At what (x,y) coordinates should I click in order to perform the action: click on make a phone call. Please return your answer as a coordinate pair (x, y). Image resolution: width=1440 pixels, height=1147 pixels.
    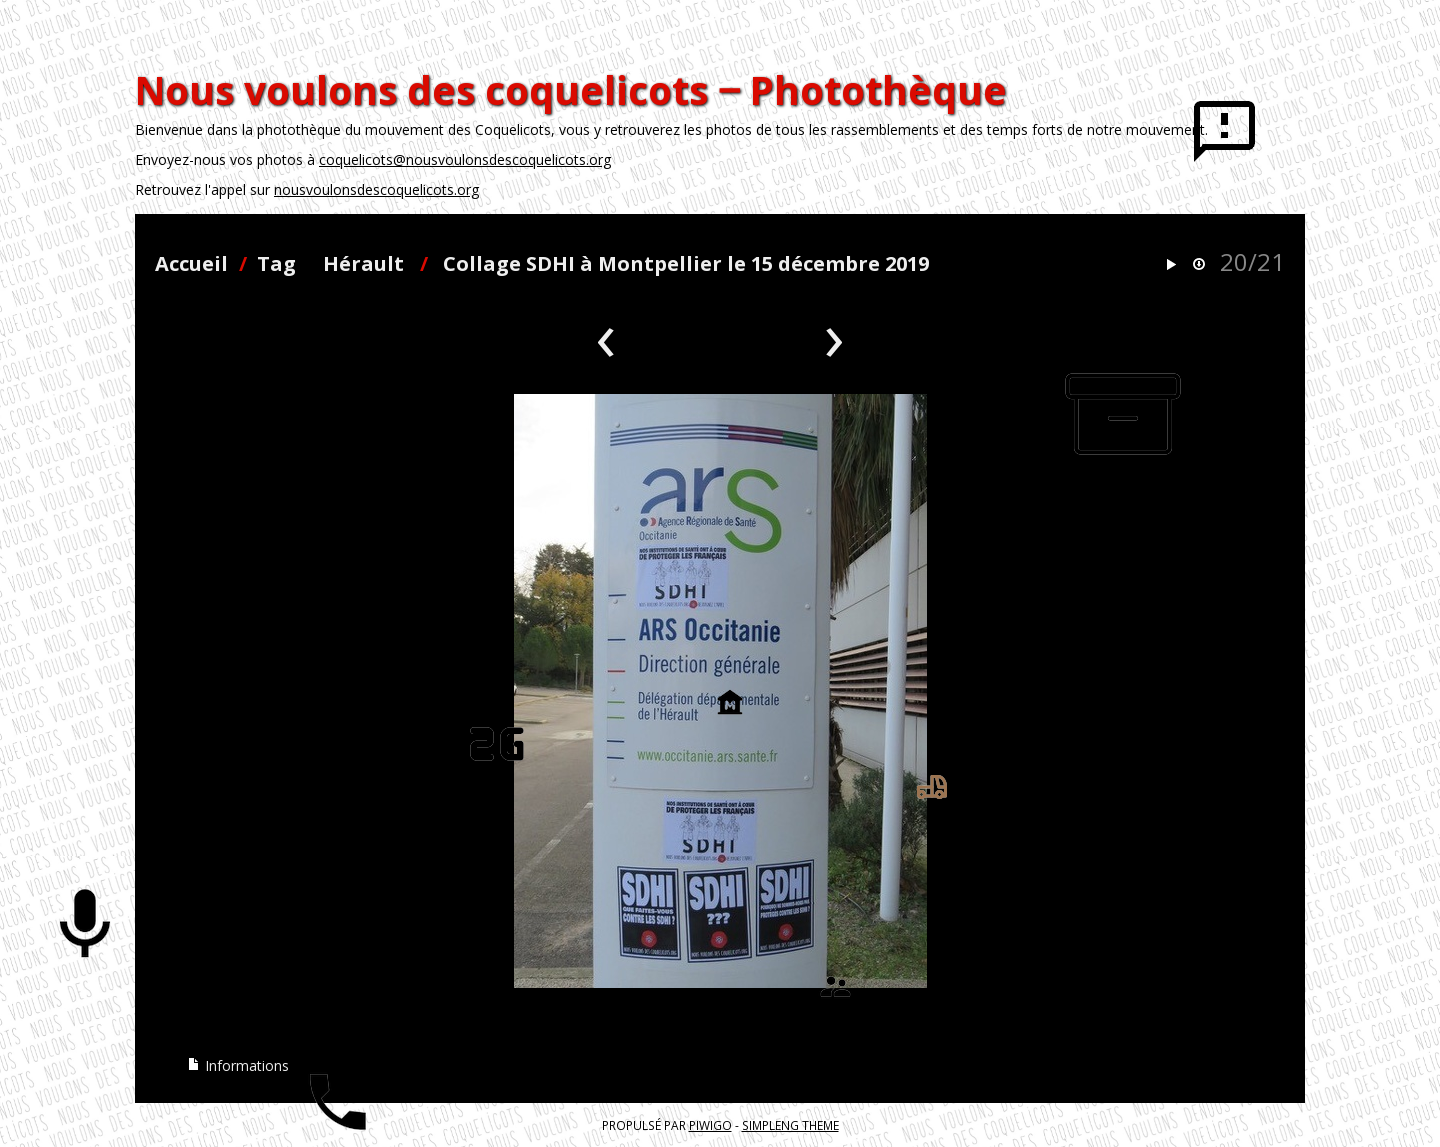
    Looking at the image, I should click on (338, 1102).